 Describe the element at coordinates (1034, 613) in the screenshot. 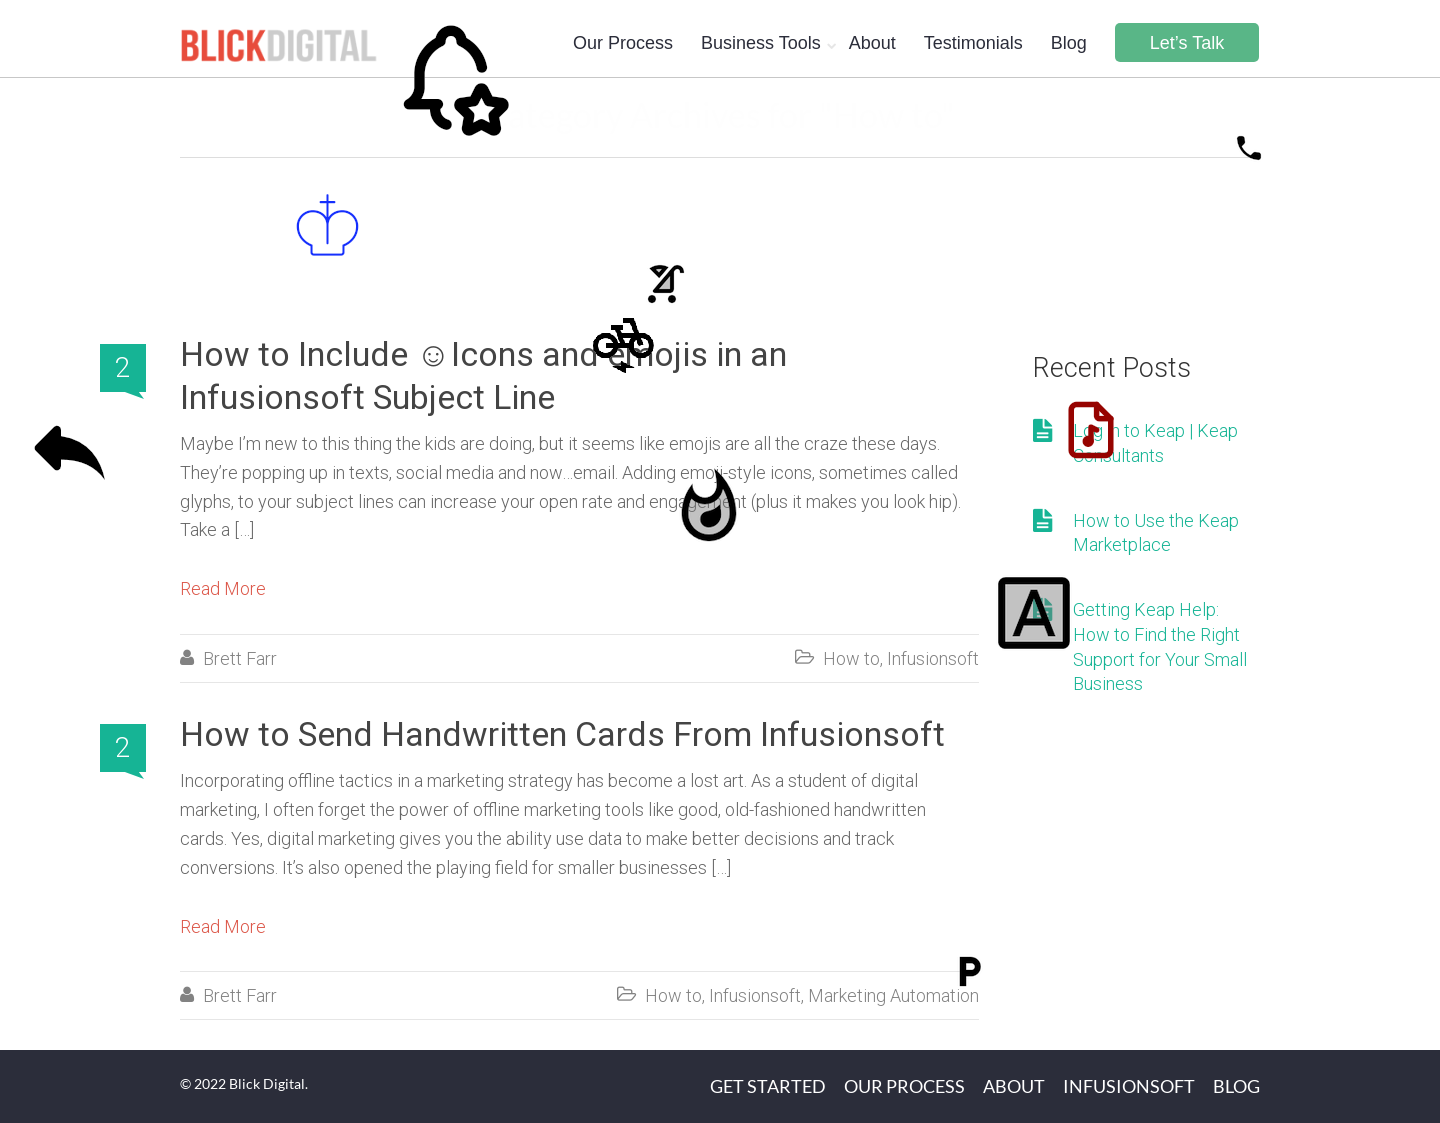

I see `download or install a new font` at that location.